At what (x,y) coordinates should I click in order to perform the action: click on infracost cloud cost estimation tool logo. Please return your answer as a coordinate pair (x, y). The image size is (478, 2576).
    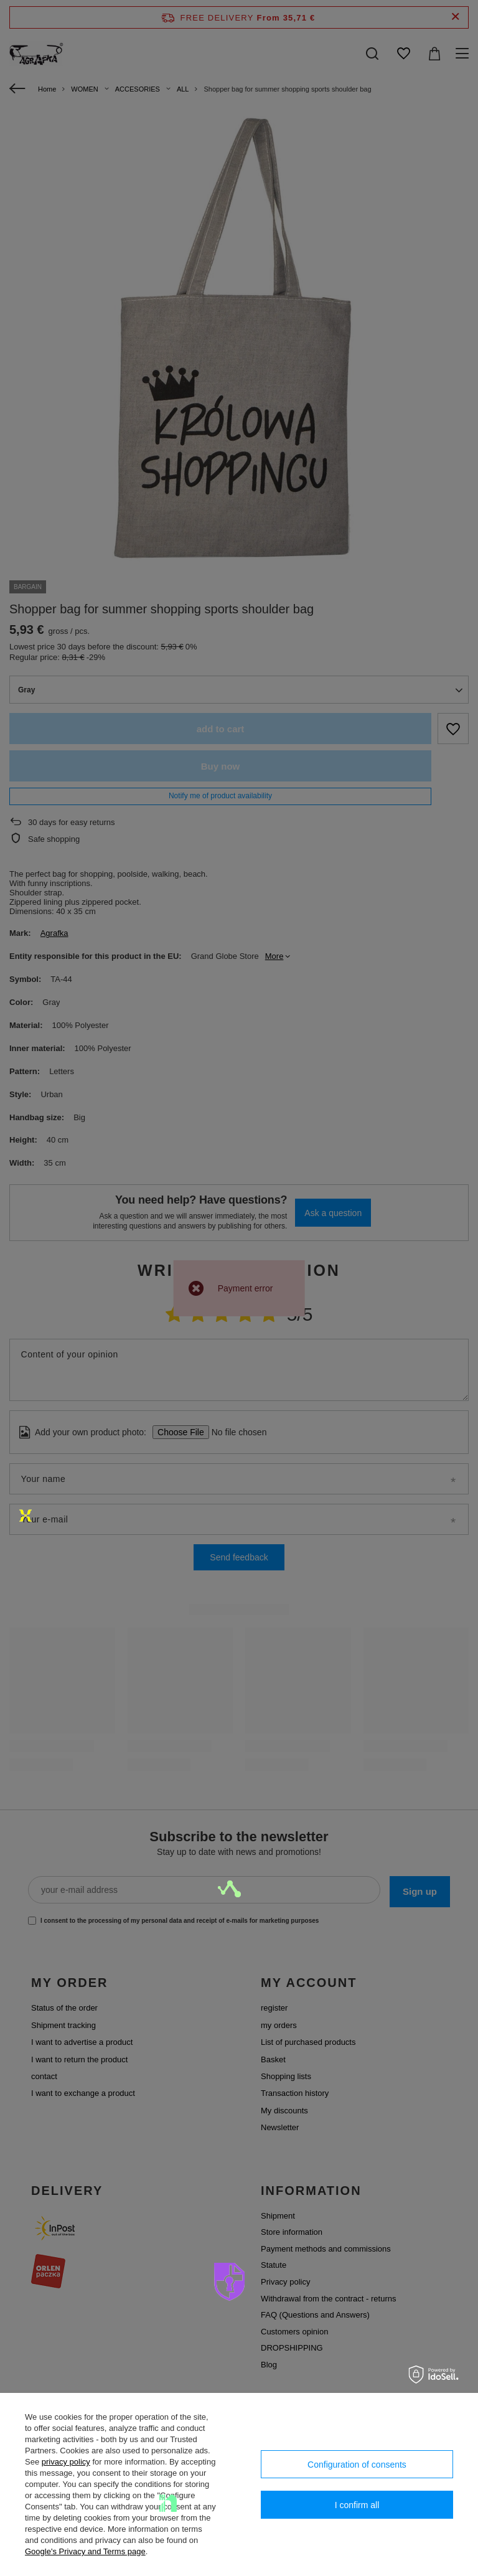
    Looking at the image, I should click on (168, 2503).